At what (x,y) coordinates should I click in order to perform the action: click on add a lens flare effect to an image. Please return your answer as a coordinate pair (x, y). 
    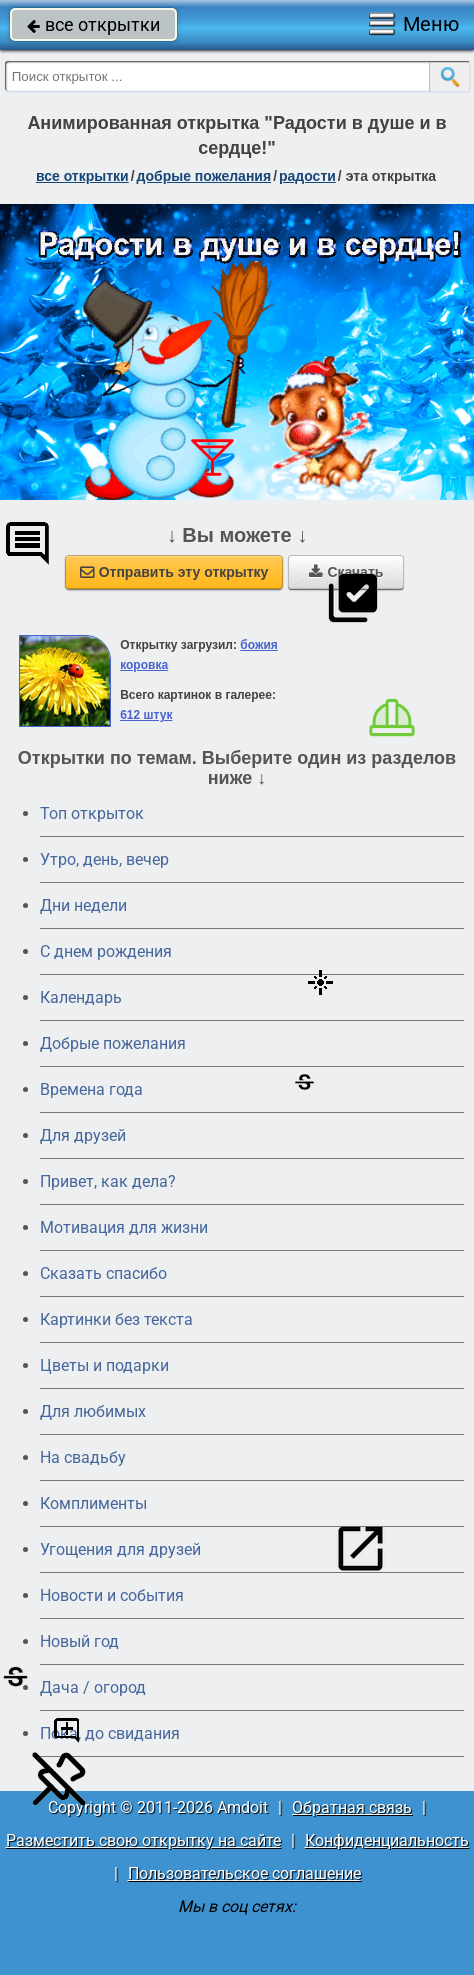
    Looking at the image, I should click on (320, 982).